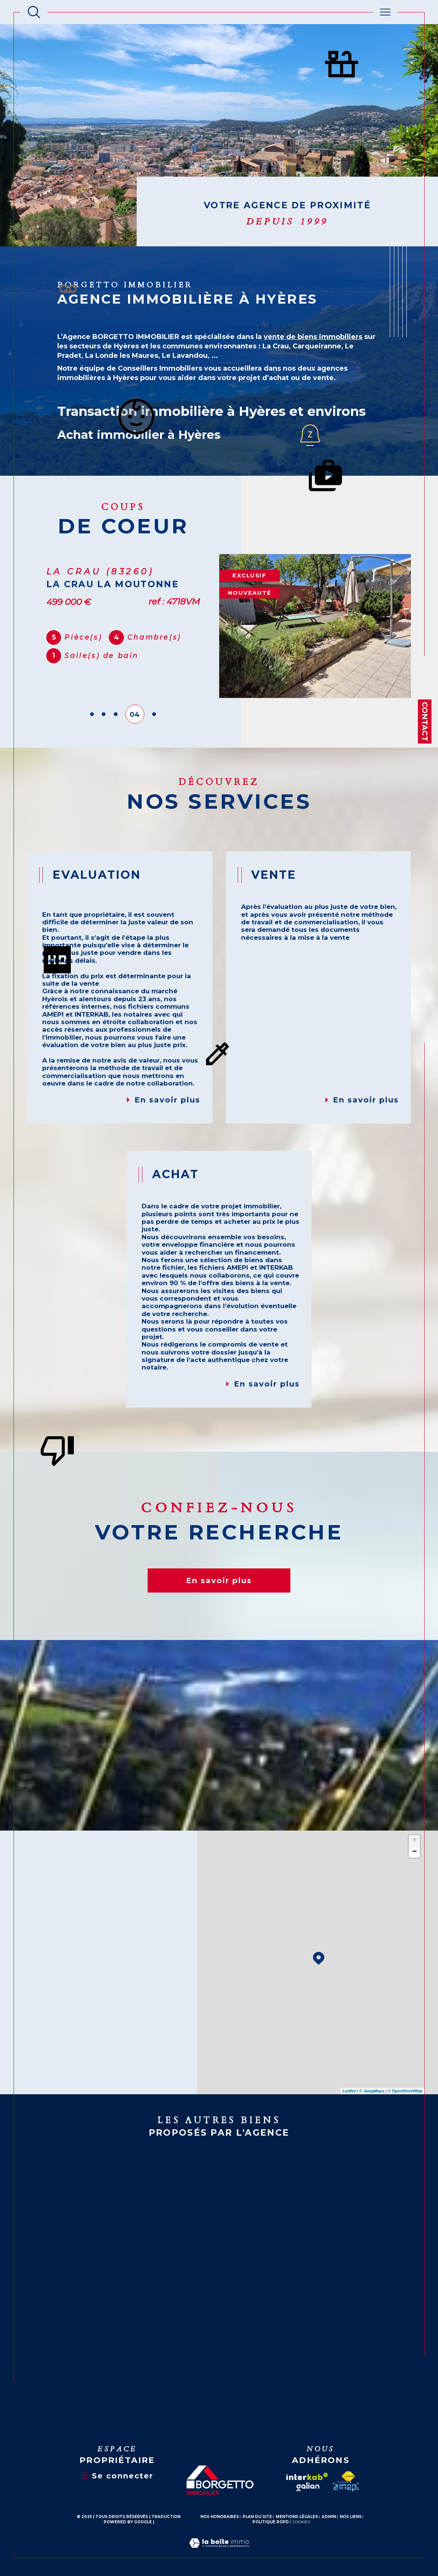 The height and width of the screenshot is (2576, 438). Describe the element at coordinates (217, 1054) in the screenshot. I see `pick a color from the canvas` at that location.